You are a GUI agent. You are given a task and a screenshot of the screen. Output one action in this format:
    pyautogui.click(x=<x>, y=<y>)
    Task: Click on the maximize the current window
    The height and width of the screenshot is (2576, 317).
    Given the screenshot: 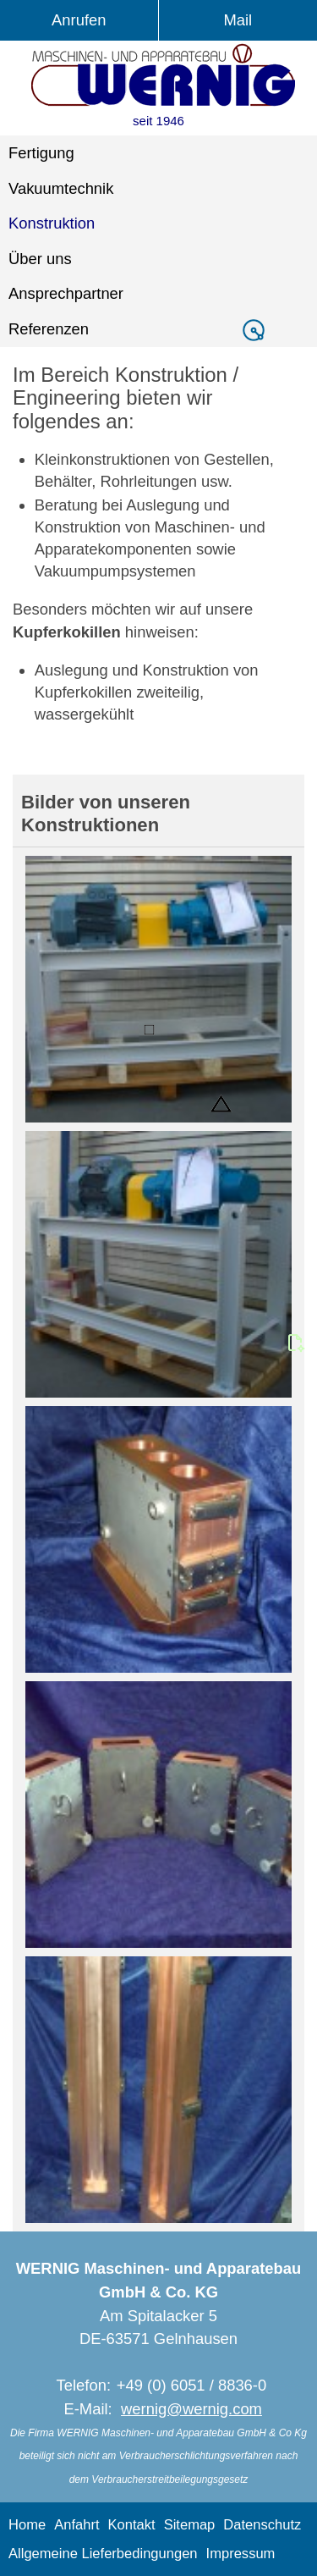 What is the action you would take?
    pyautogui.click(x=149, y=1029)
    